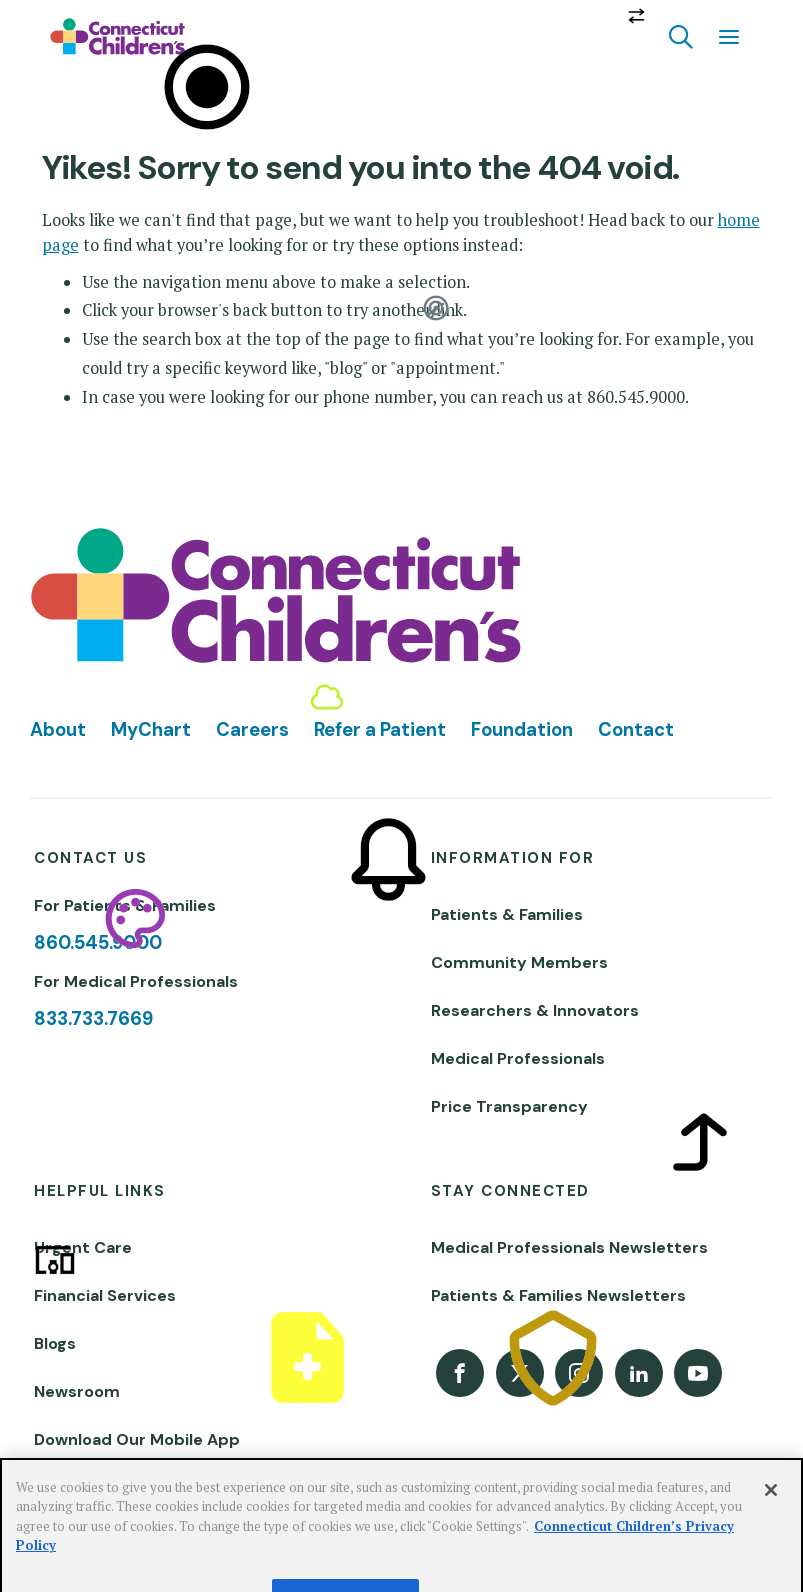 This screenshot has height=1592, width=803. What do you see at coordinates (135, 918) in the screenshot?
I see `customize theme or color settings` at bounding box center [135, 918].